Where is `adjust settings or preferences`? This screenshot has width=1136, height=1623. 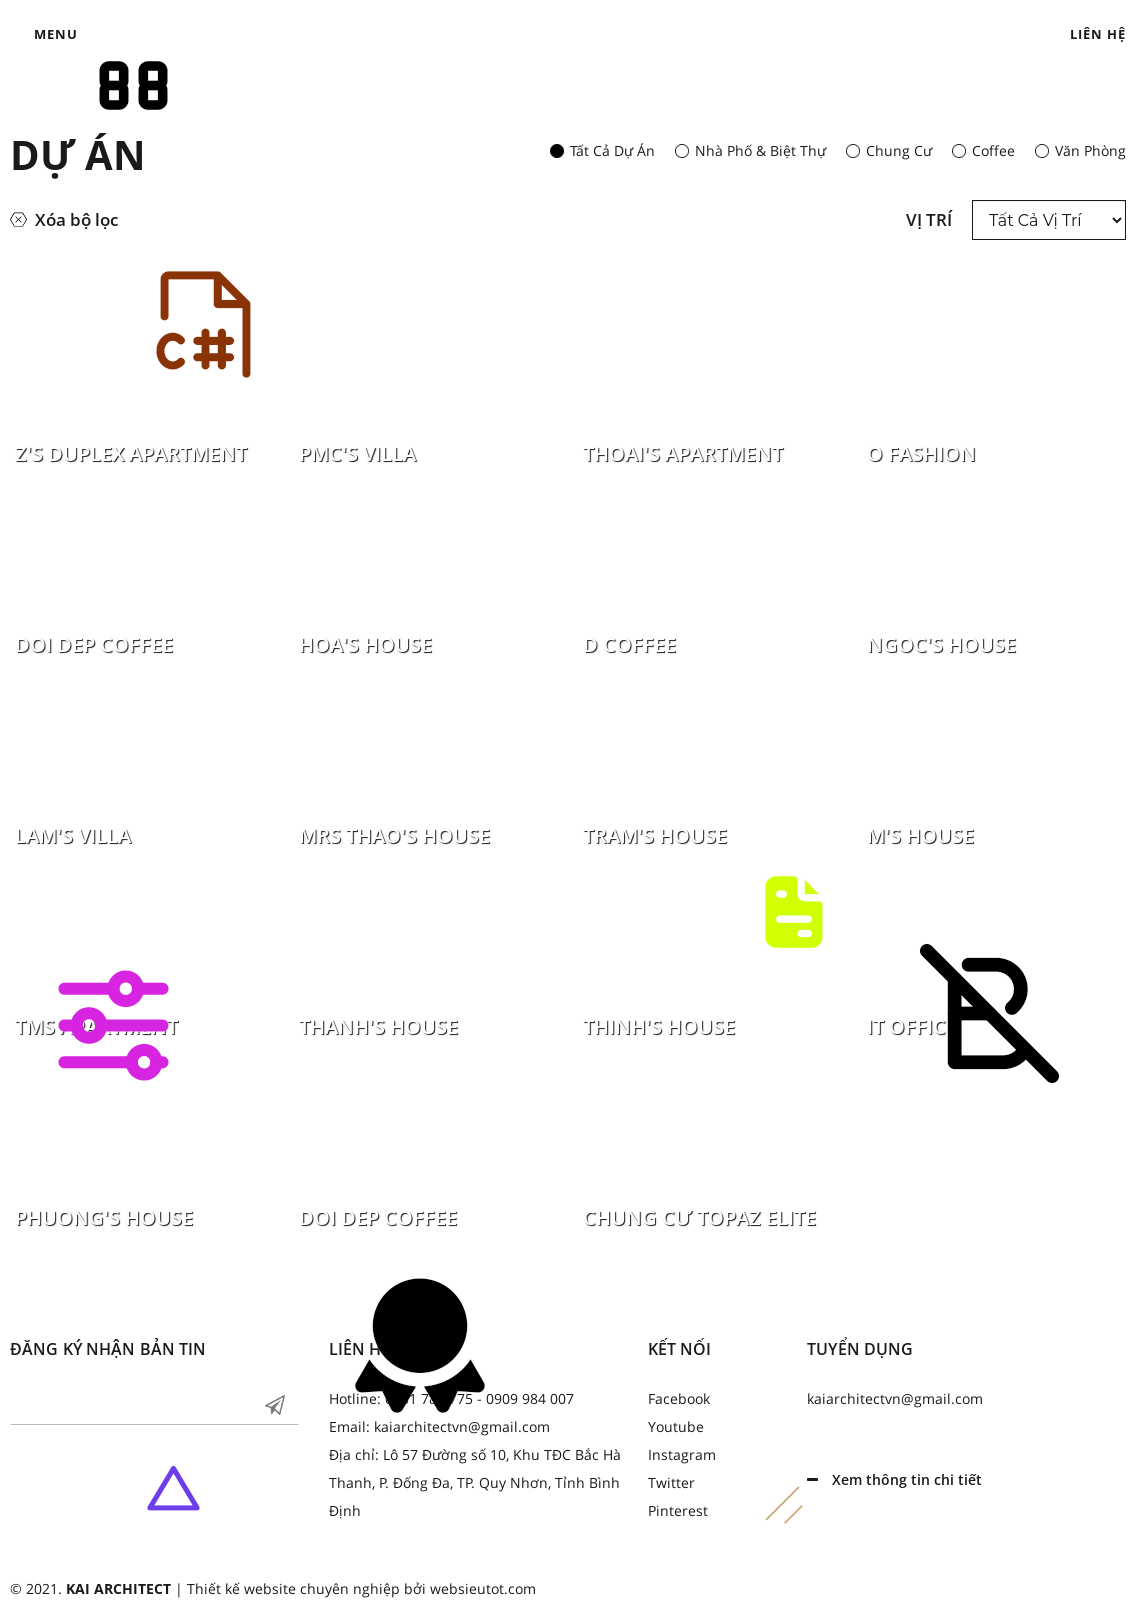 adjust settings or preferences is located at coordinates (113, 1025).